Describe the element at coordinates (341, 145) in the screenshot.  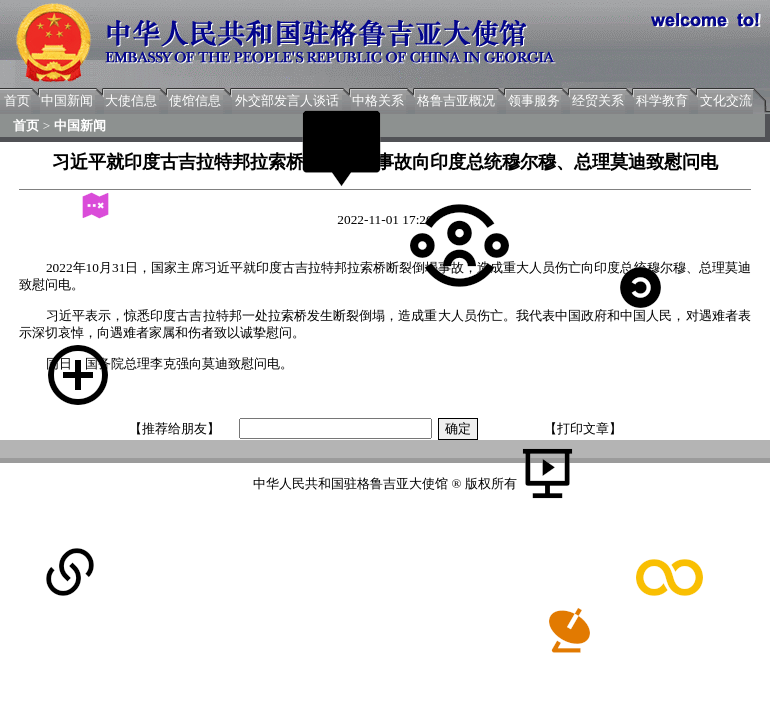
I see `open chat or messaging` at that location.